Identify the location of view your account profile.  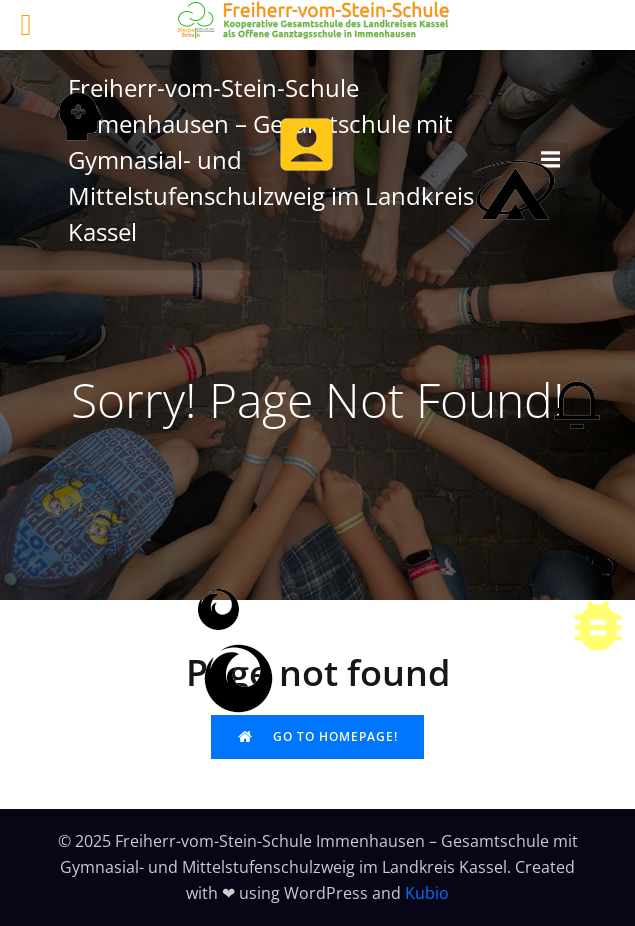
(306, 144).